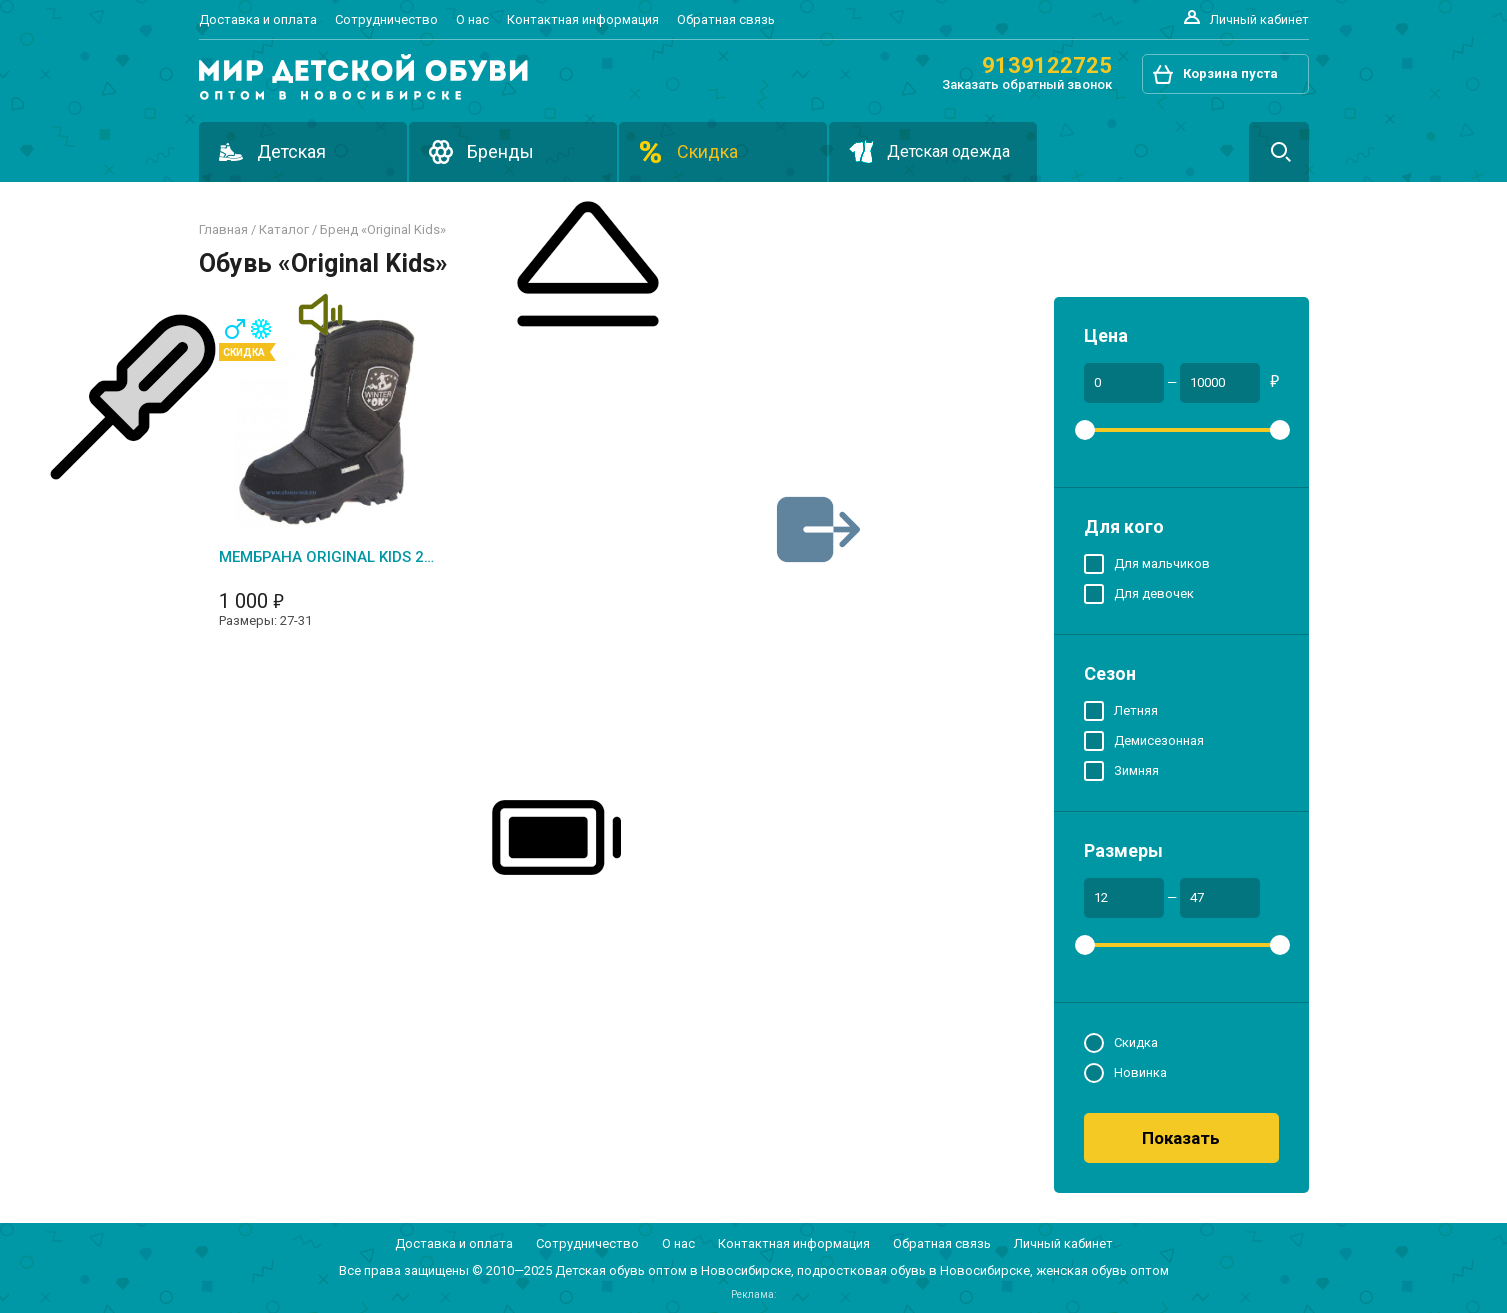  What do you see at coordinates (554, 837) in the screenshot?
I see `indicates battery is fully charged` at bounding box center [554, 837].